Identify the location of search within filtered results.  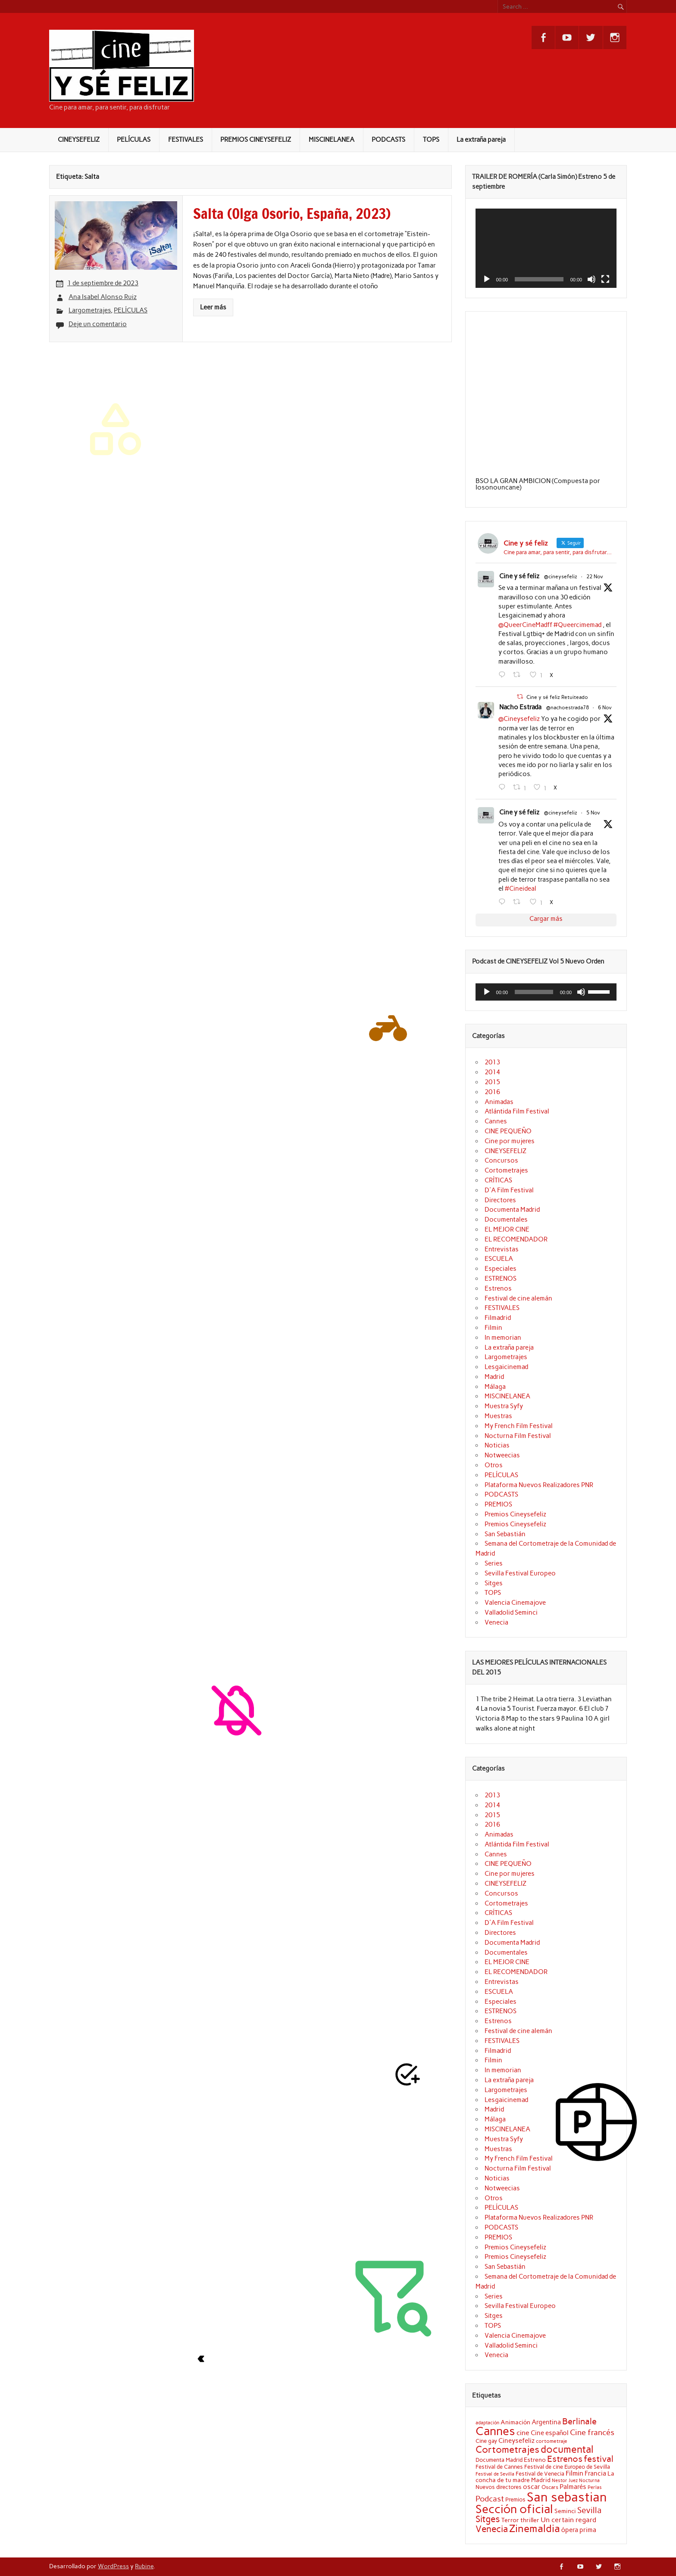
(389, 2295).